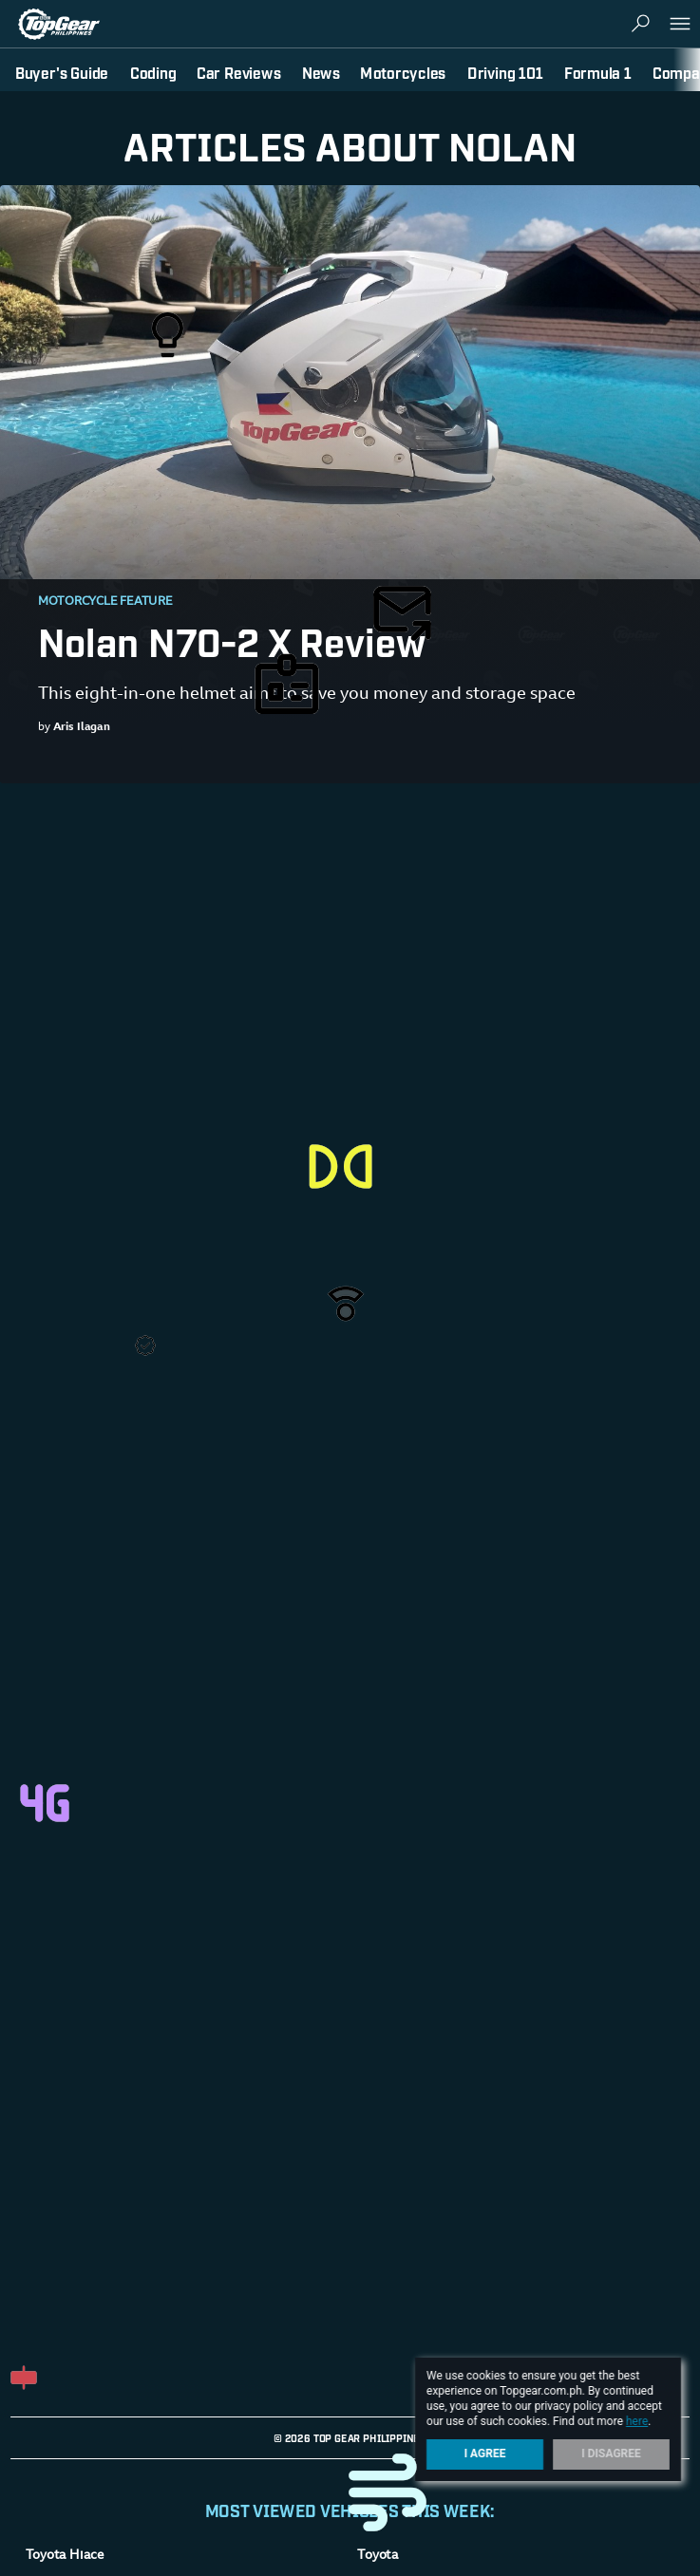  I want to click on view tips or suggestions, so click(167, 334).